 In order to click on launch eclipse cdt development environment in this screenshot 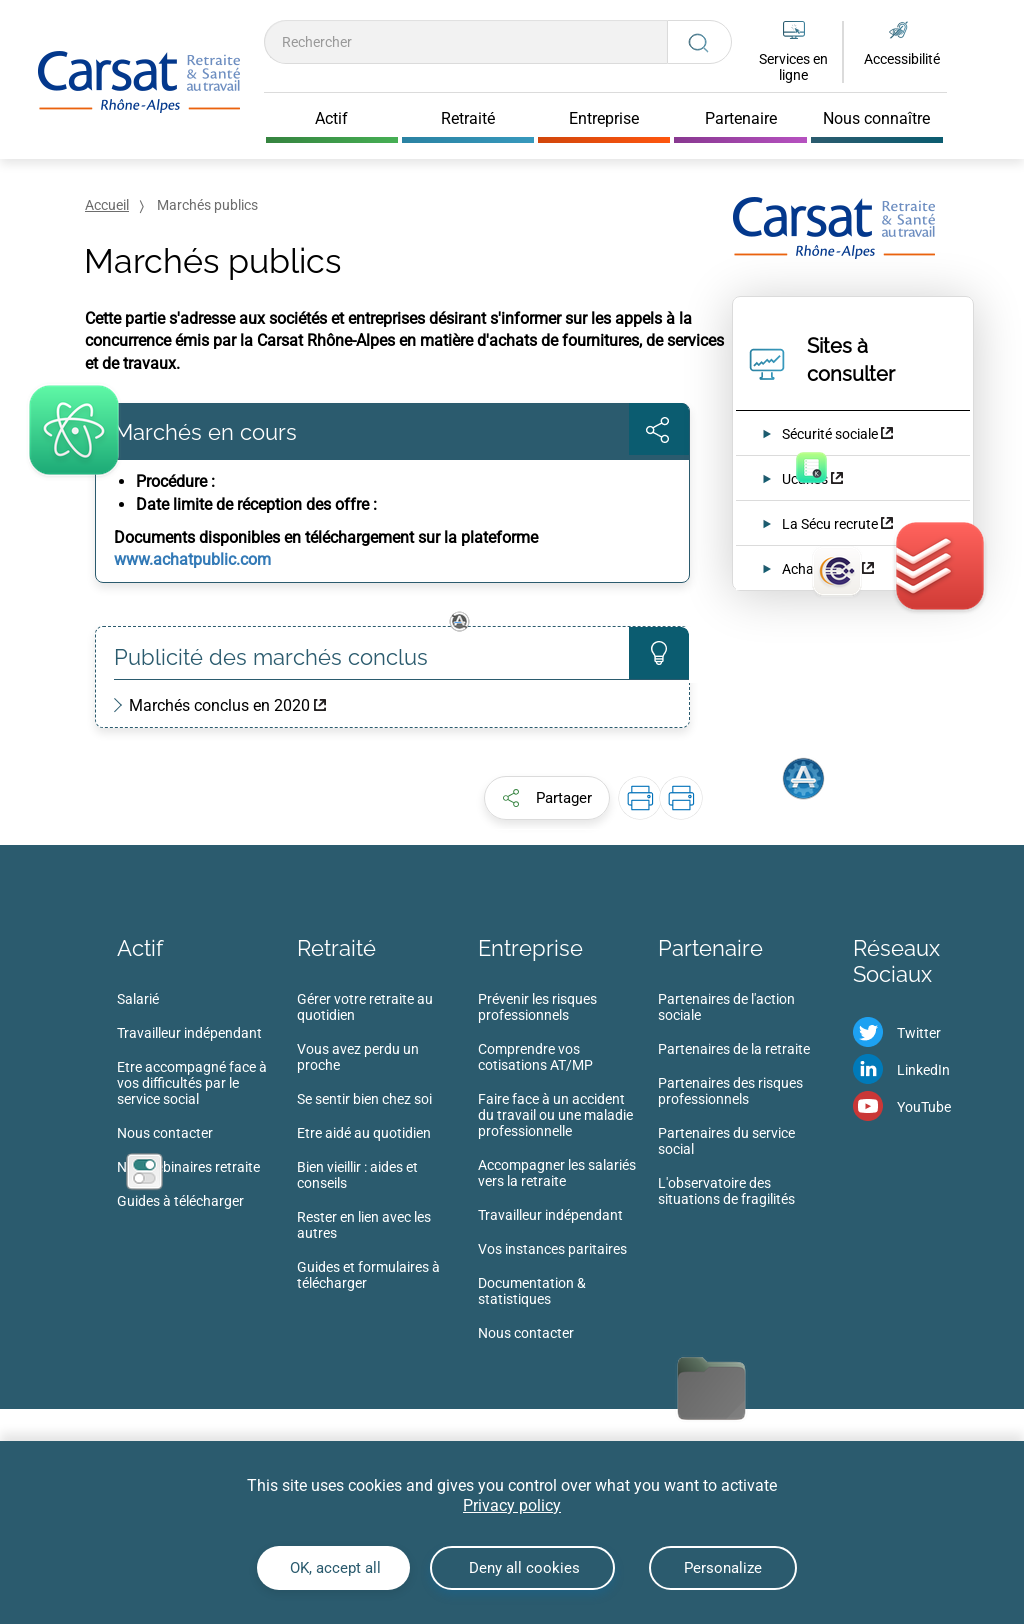, I will do `click(837, 571)`.